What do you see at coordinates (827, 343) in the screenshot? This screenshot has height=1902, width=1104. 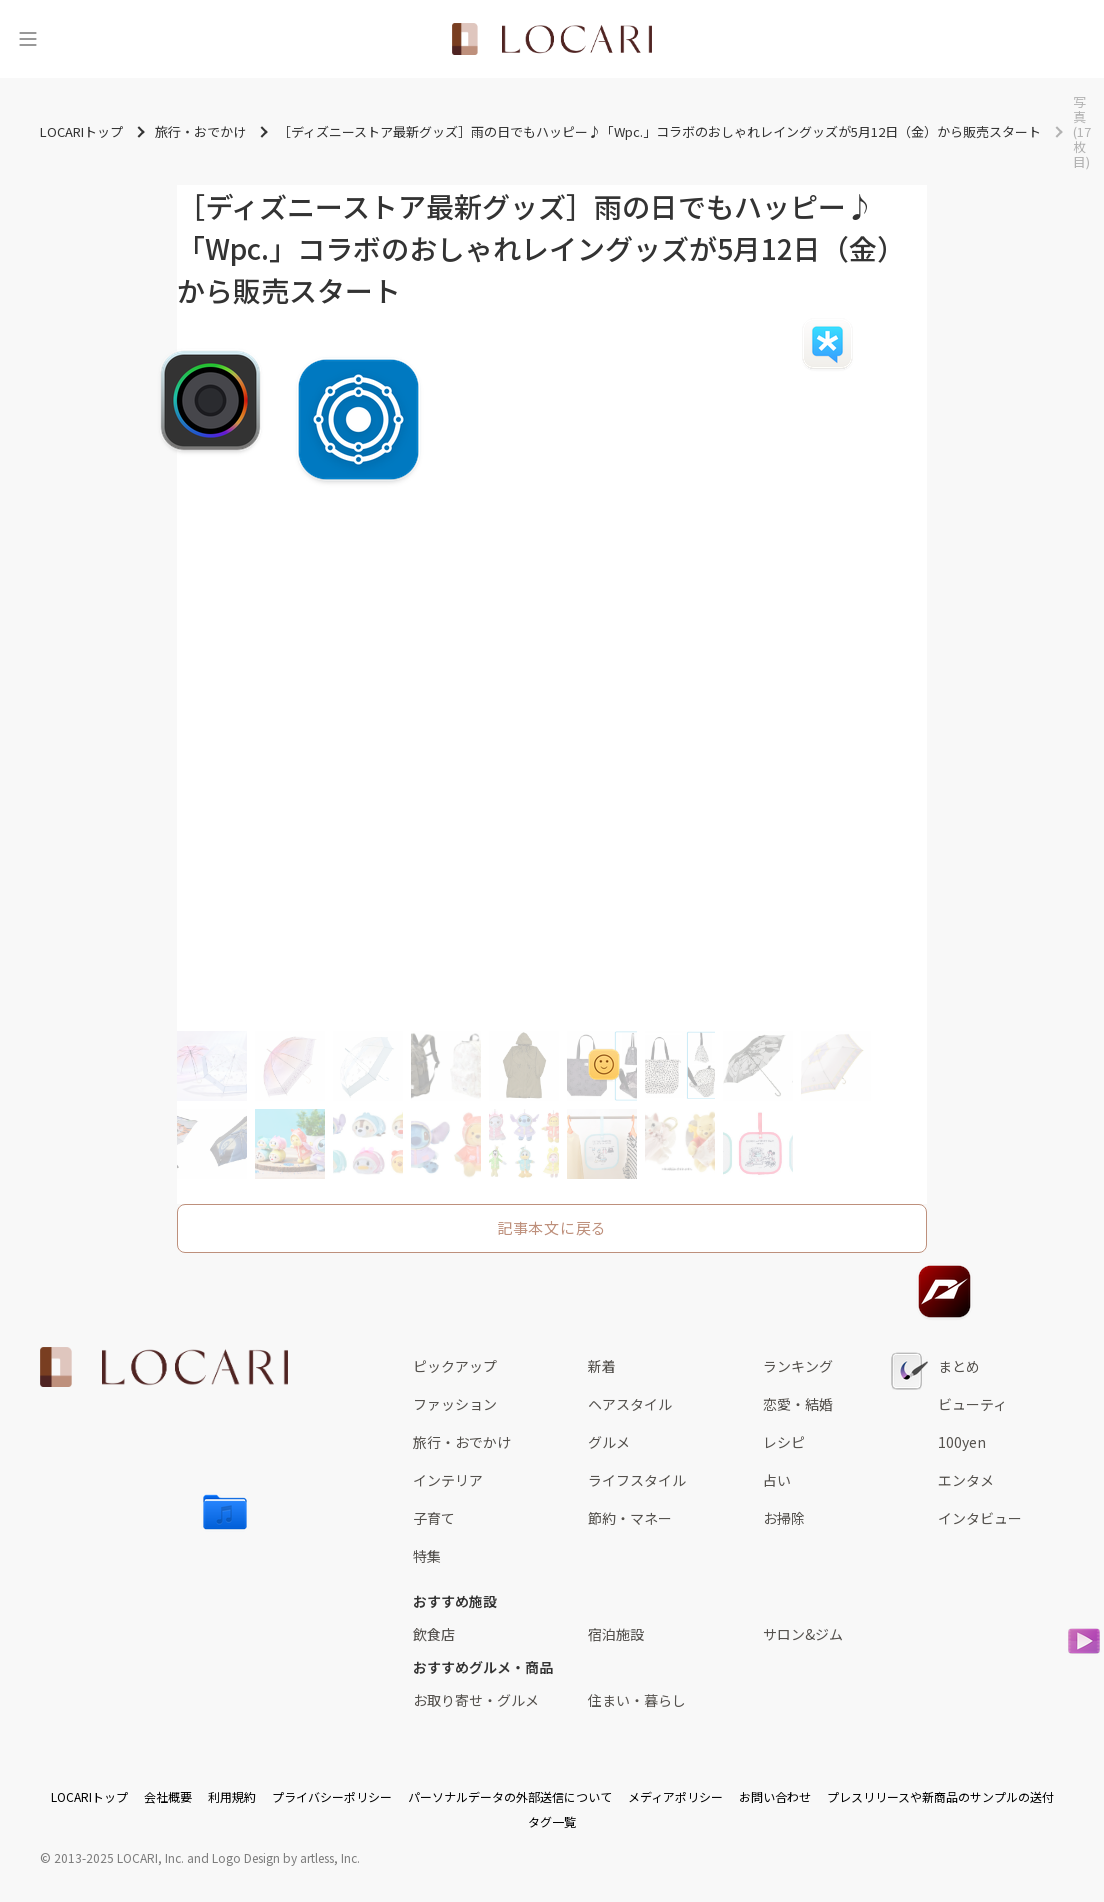 I see `open TIM (QQ office/business messenger)` at bounding box center [827, 343].